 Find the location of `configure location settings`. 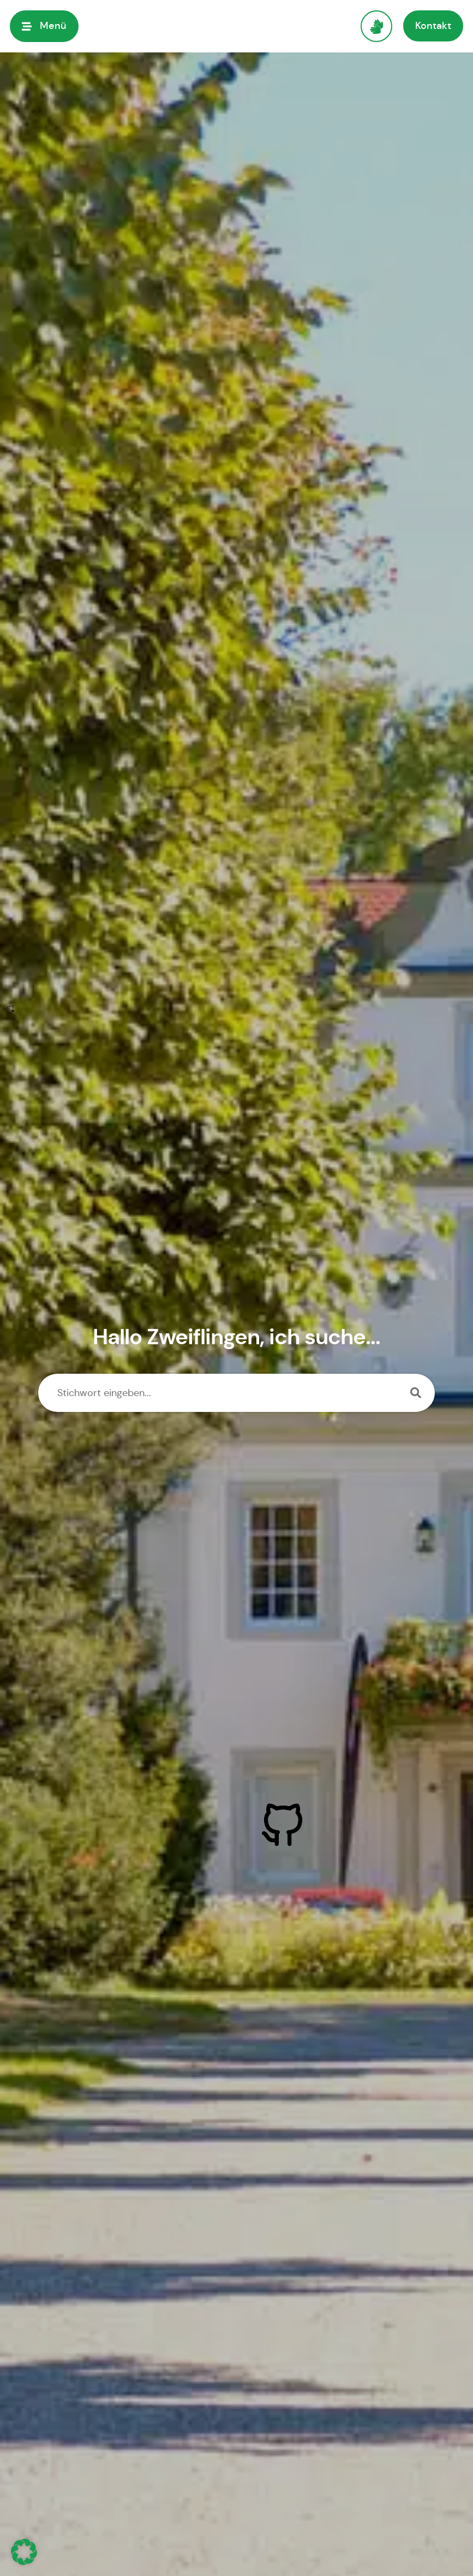

configure location settings is located at coordinates (10, 1008).